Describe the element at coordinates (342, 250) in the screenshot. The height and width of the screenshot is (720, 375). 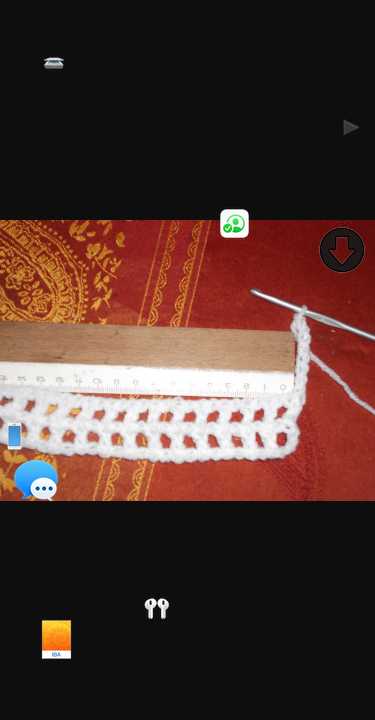
I see `access your downloads folder` at that location.